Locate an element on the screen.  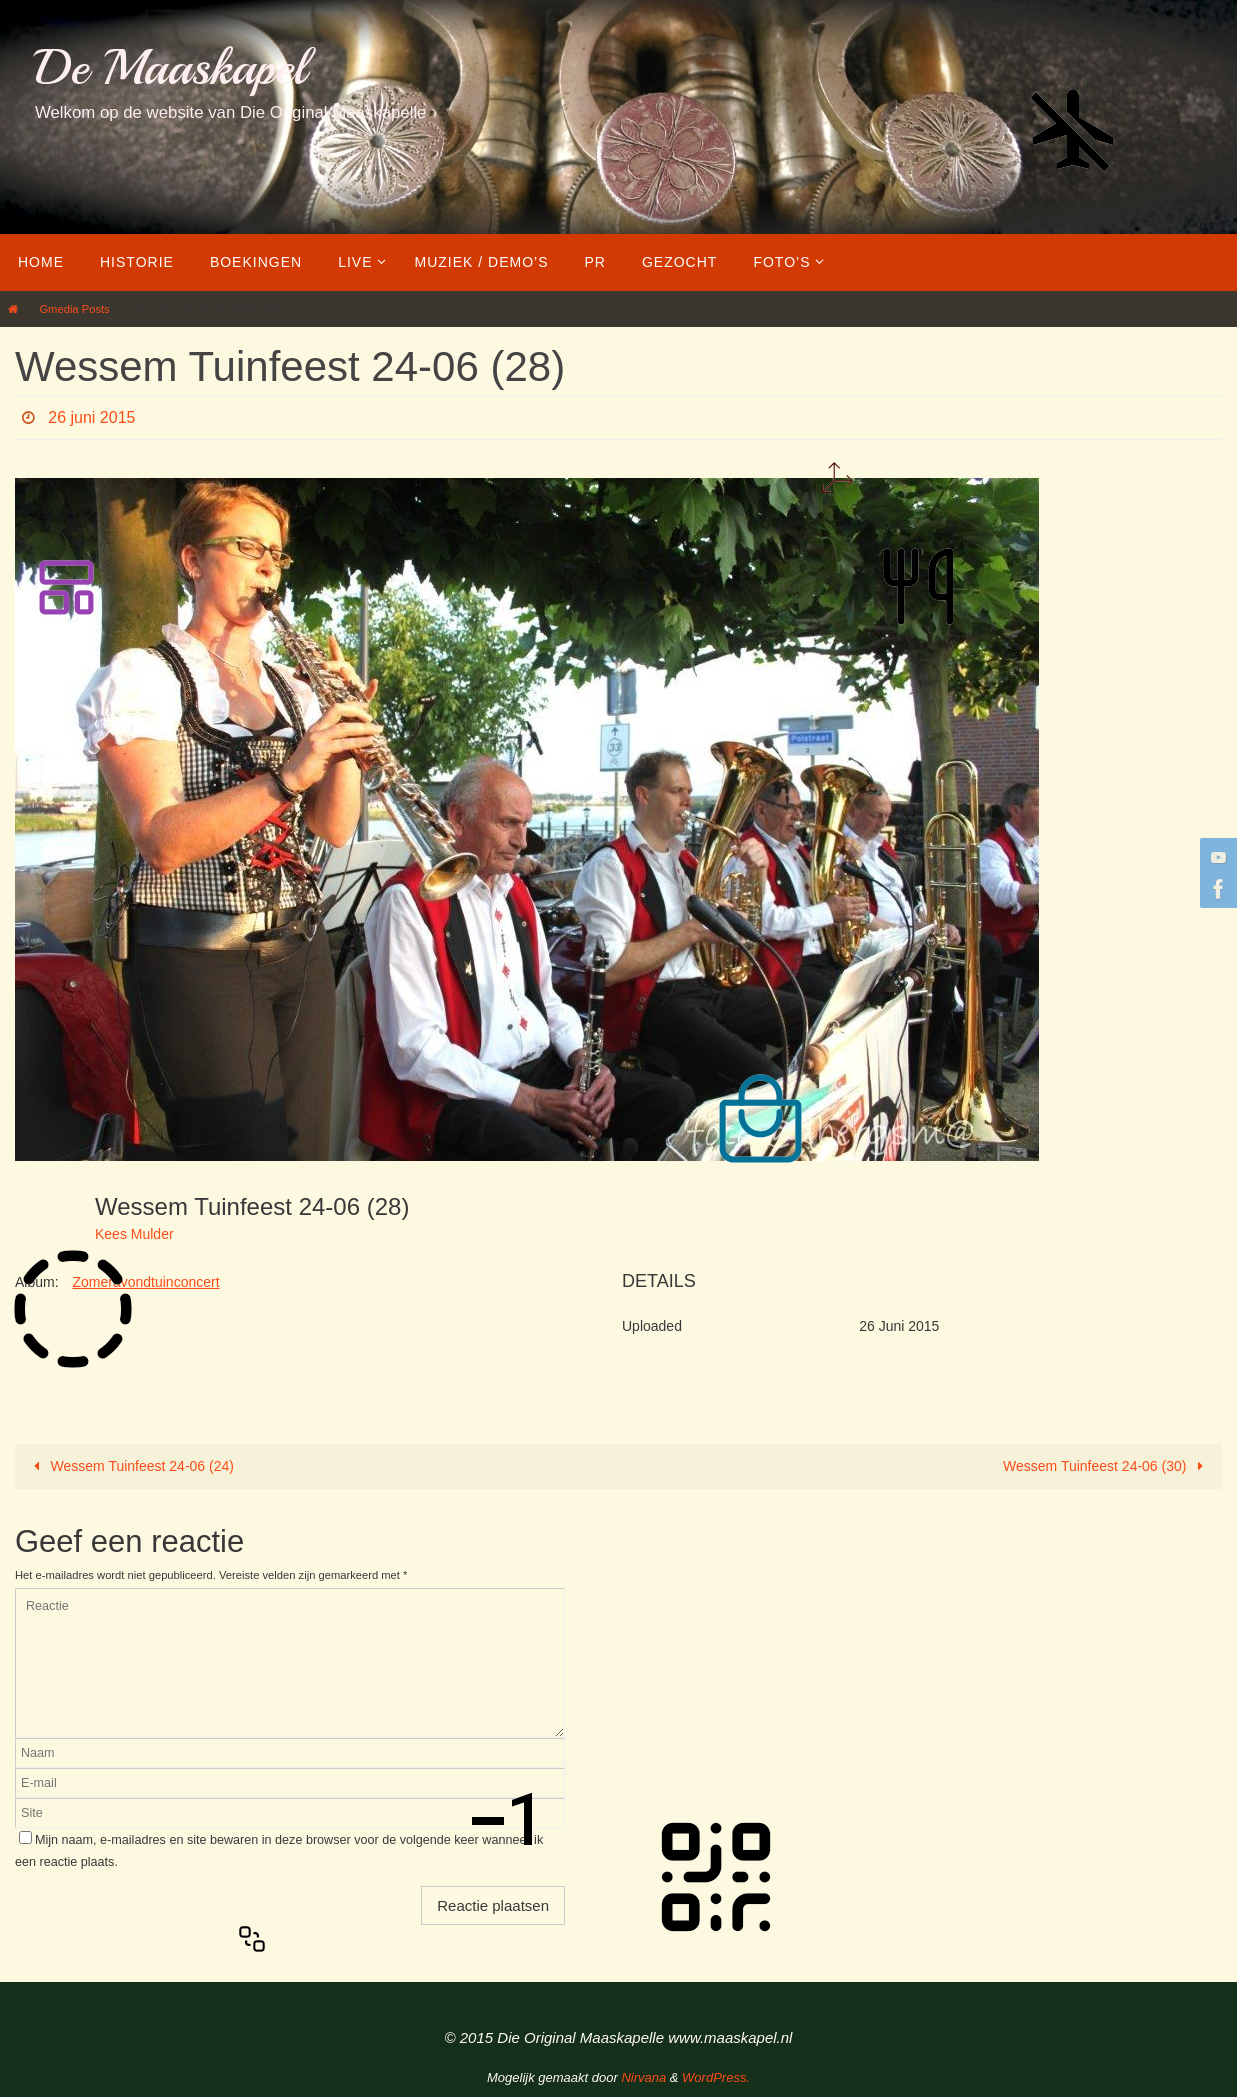
select a page layout template is located at coordinates (66, 587).